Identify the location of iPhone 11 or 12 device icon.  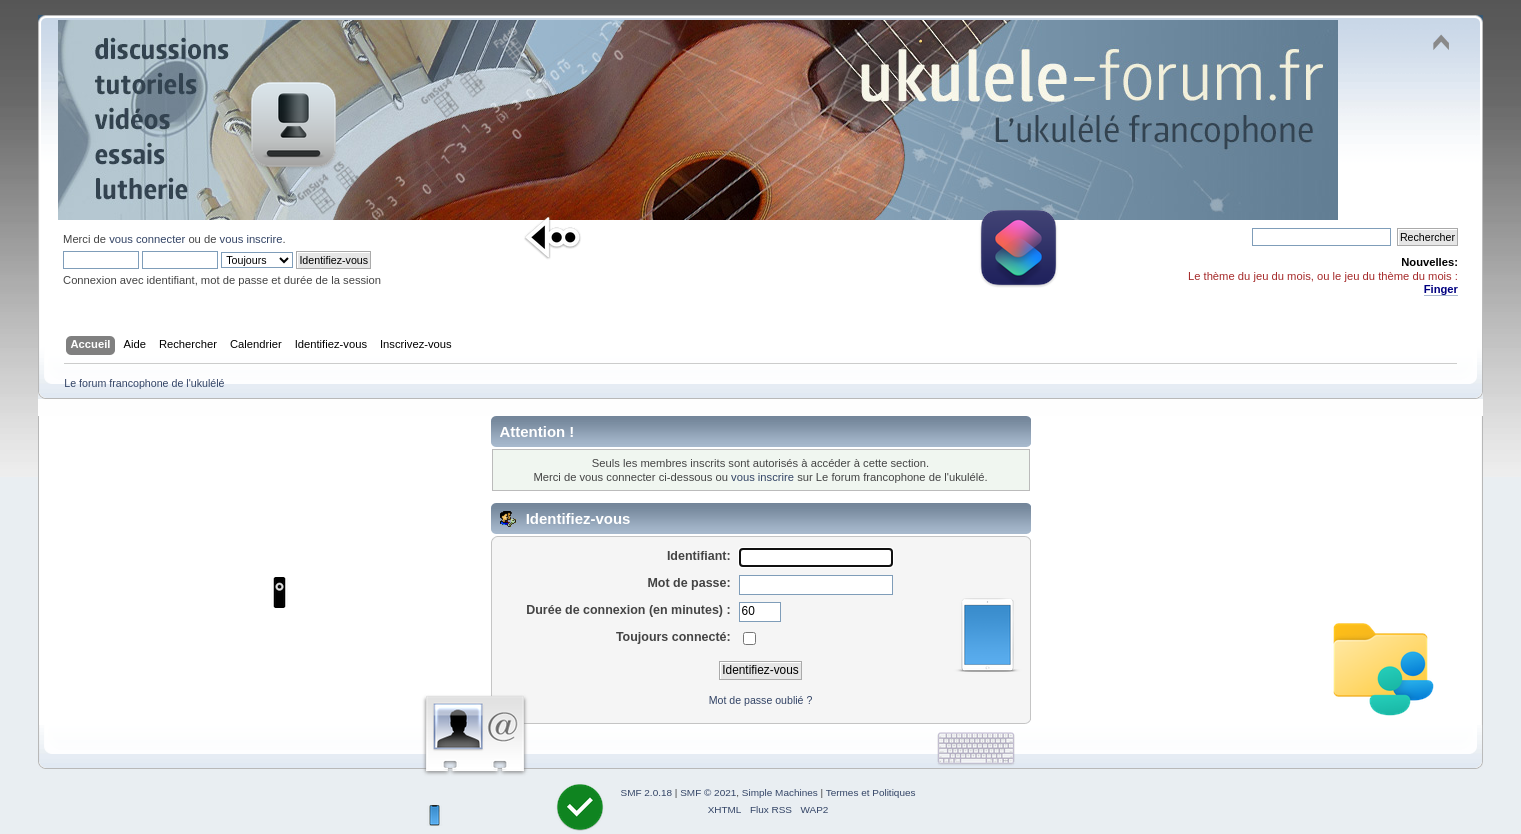
(434, 815).